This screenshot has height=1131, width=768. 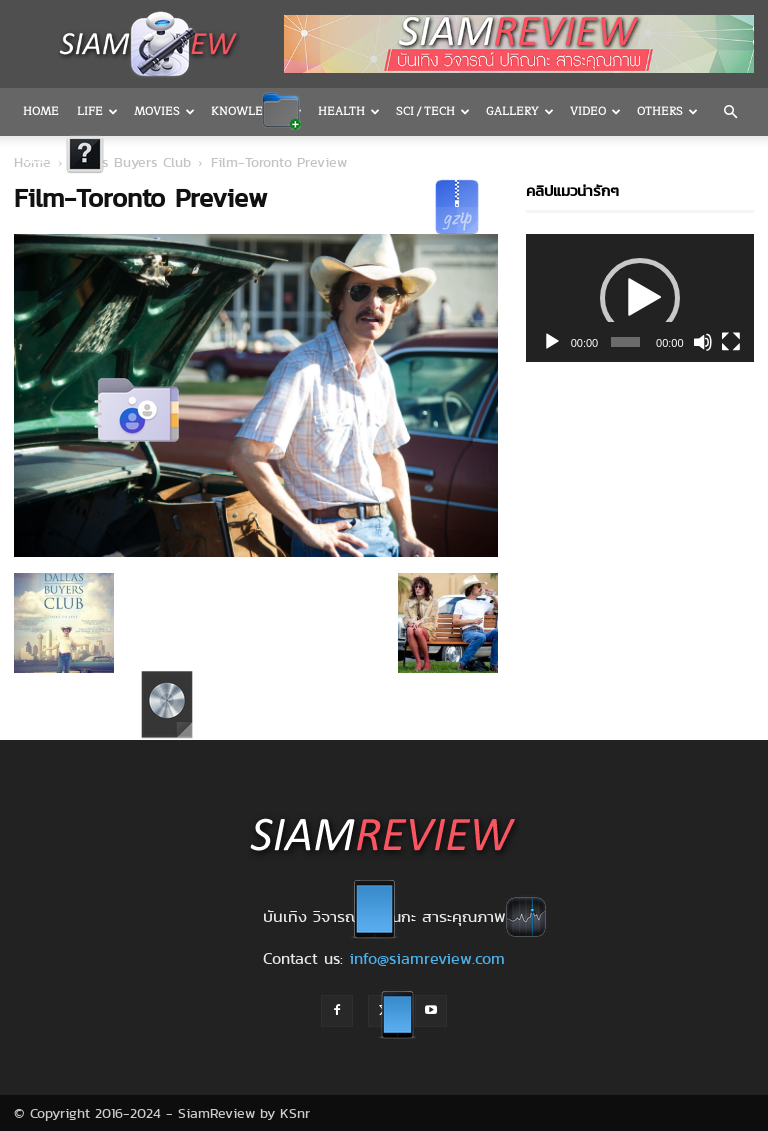 I want to click on create a new song project from template in GarageBand, so click(x=167, y=706).